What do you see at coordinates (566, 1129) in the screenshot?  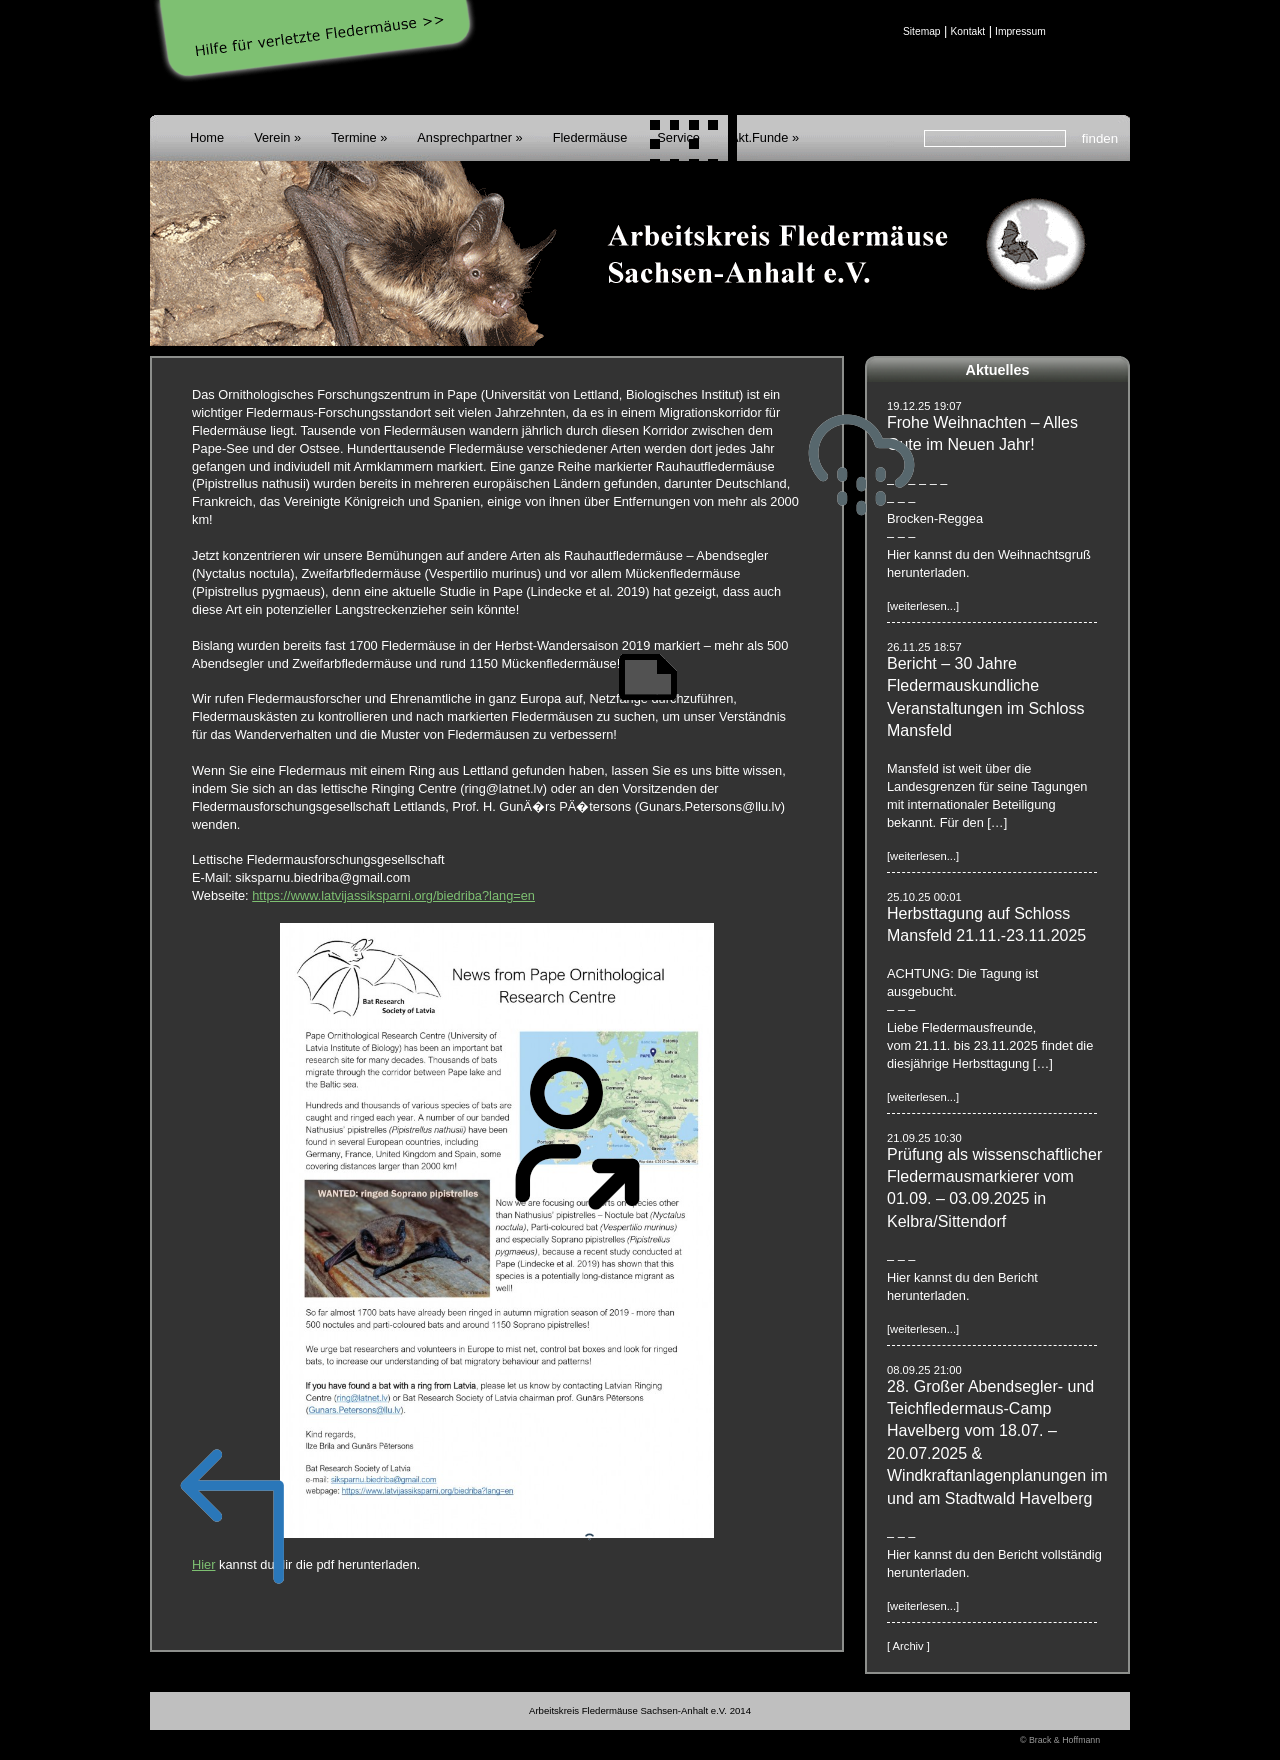 I see `share a user profile` at bounding box center [566, 1129].